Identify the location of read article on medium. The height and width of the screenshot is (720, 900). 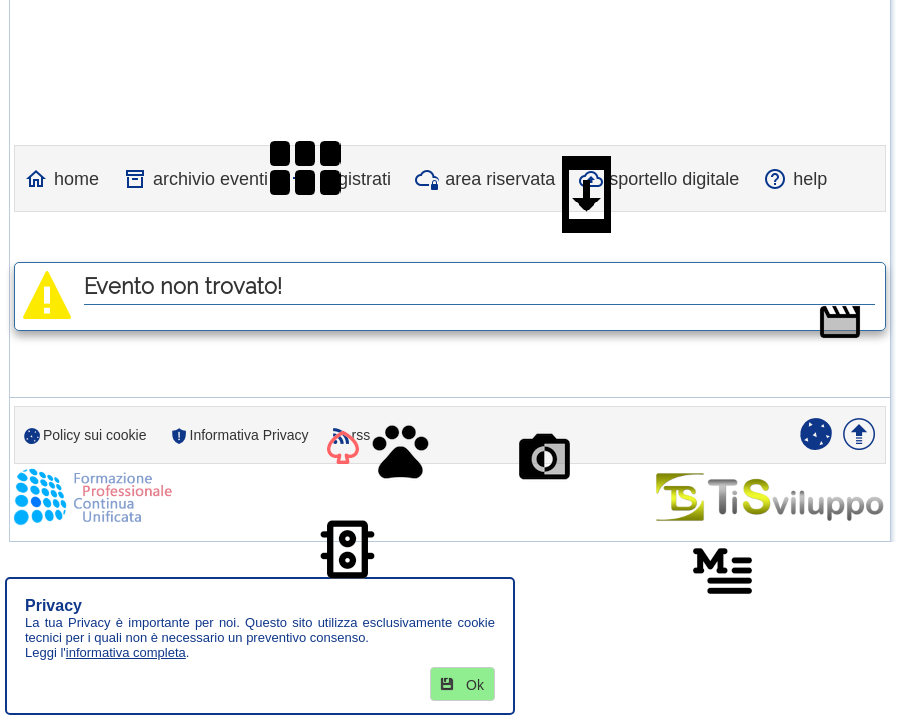
(722, 569).